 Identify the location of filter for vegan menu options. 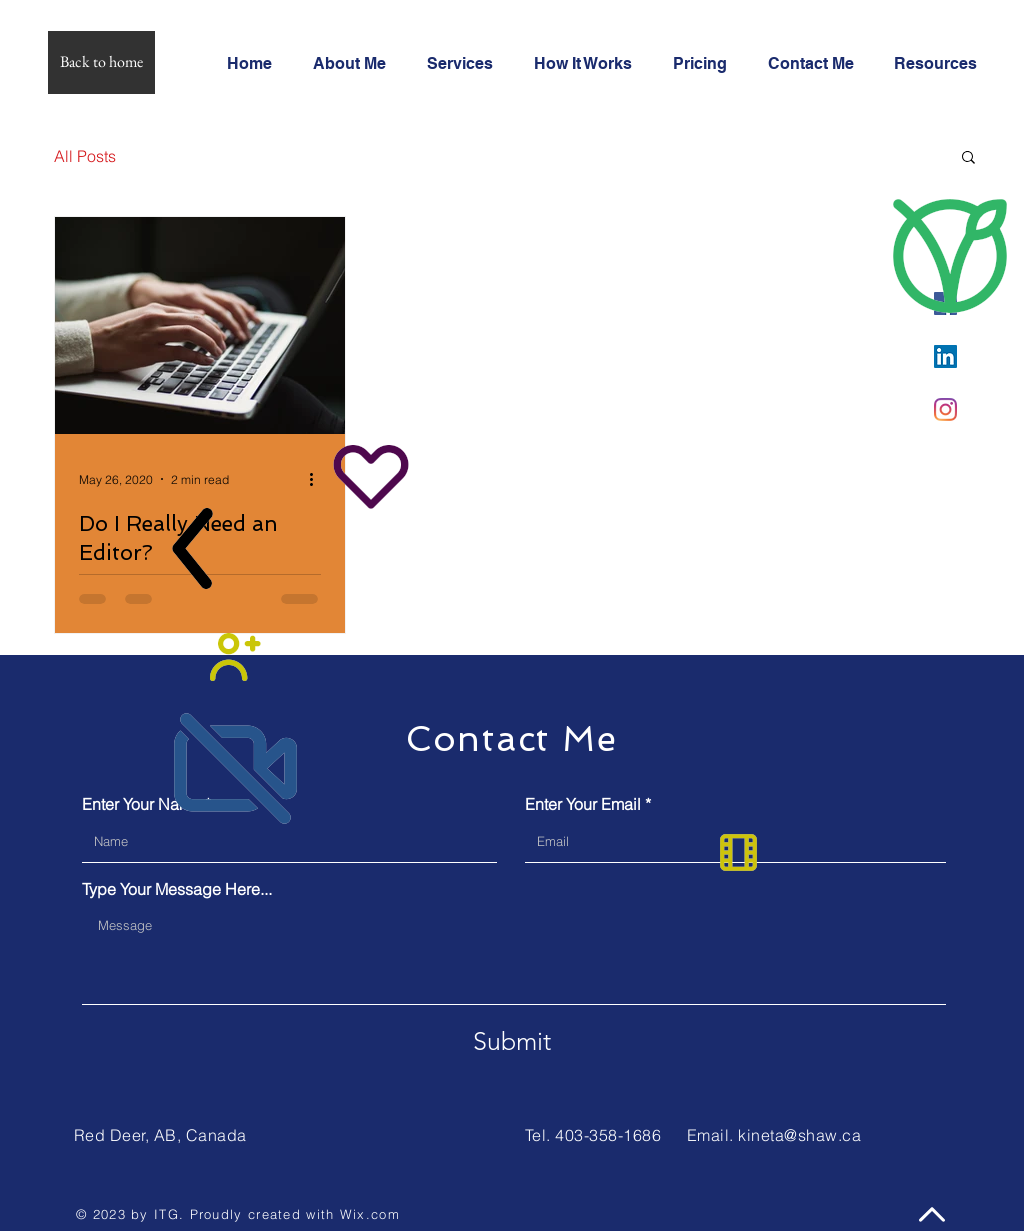
(950, 256).